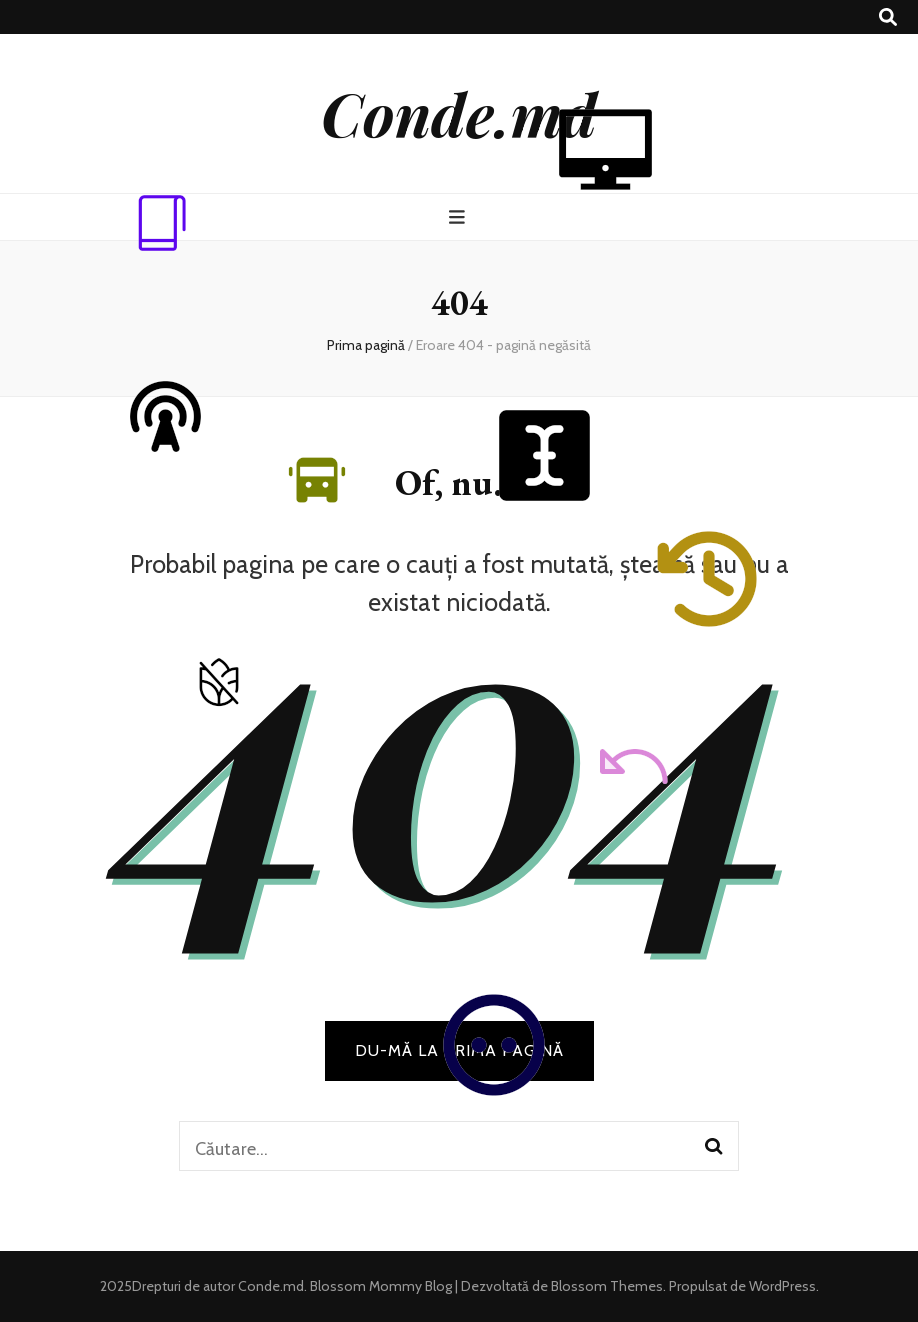 The image size is (918, 1322). Describe the element at coordinates (160, 223) in the screenshot. I see `view towel or linen amenities` at that location.